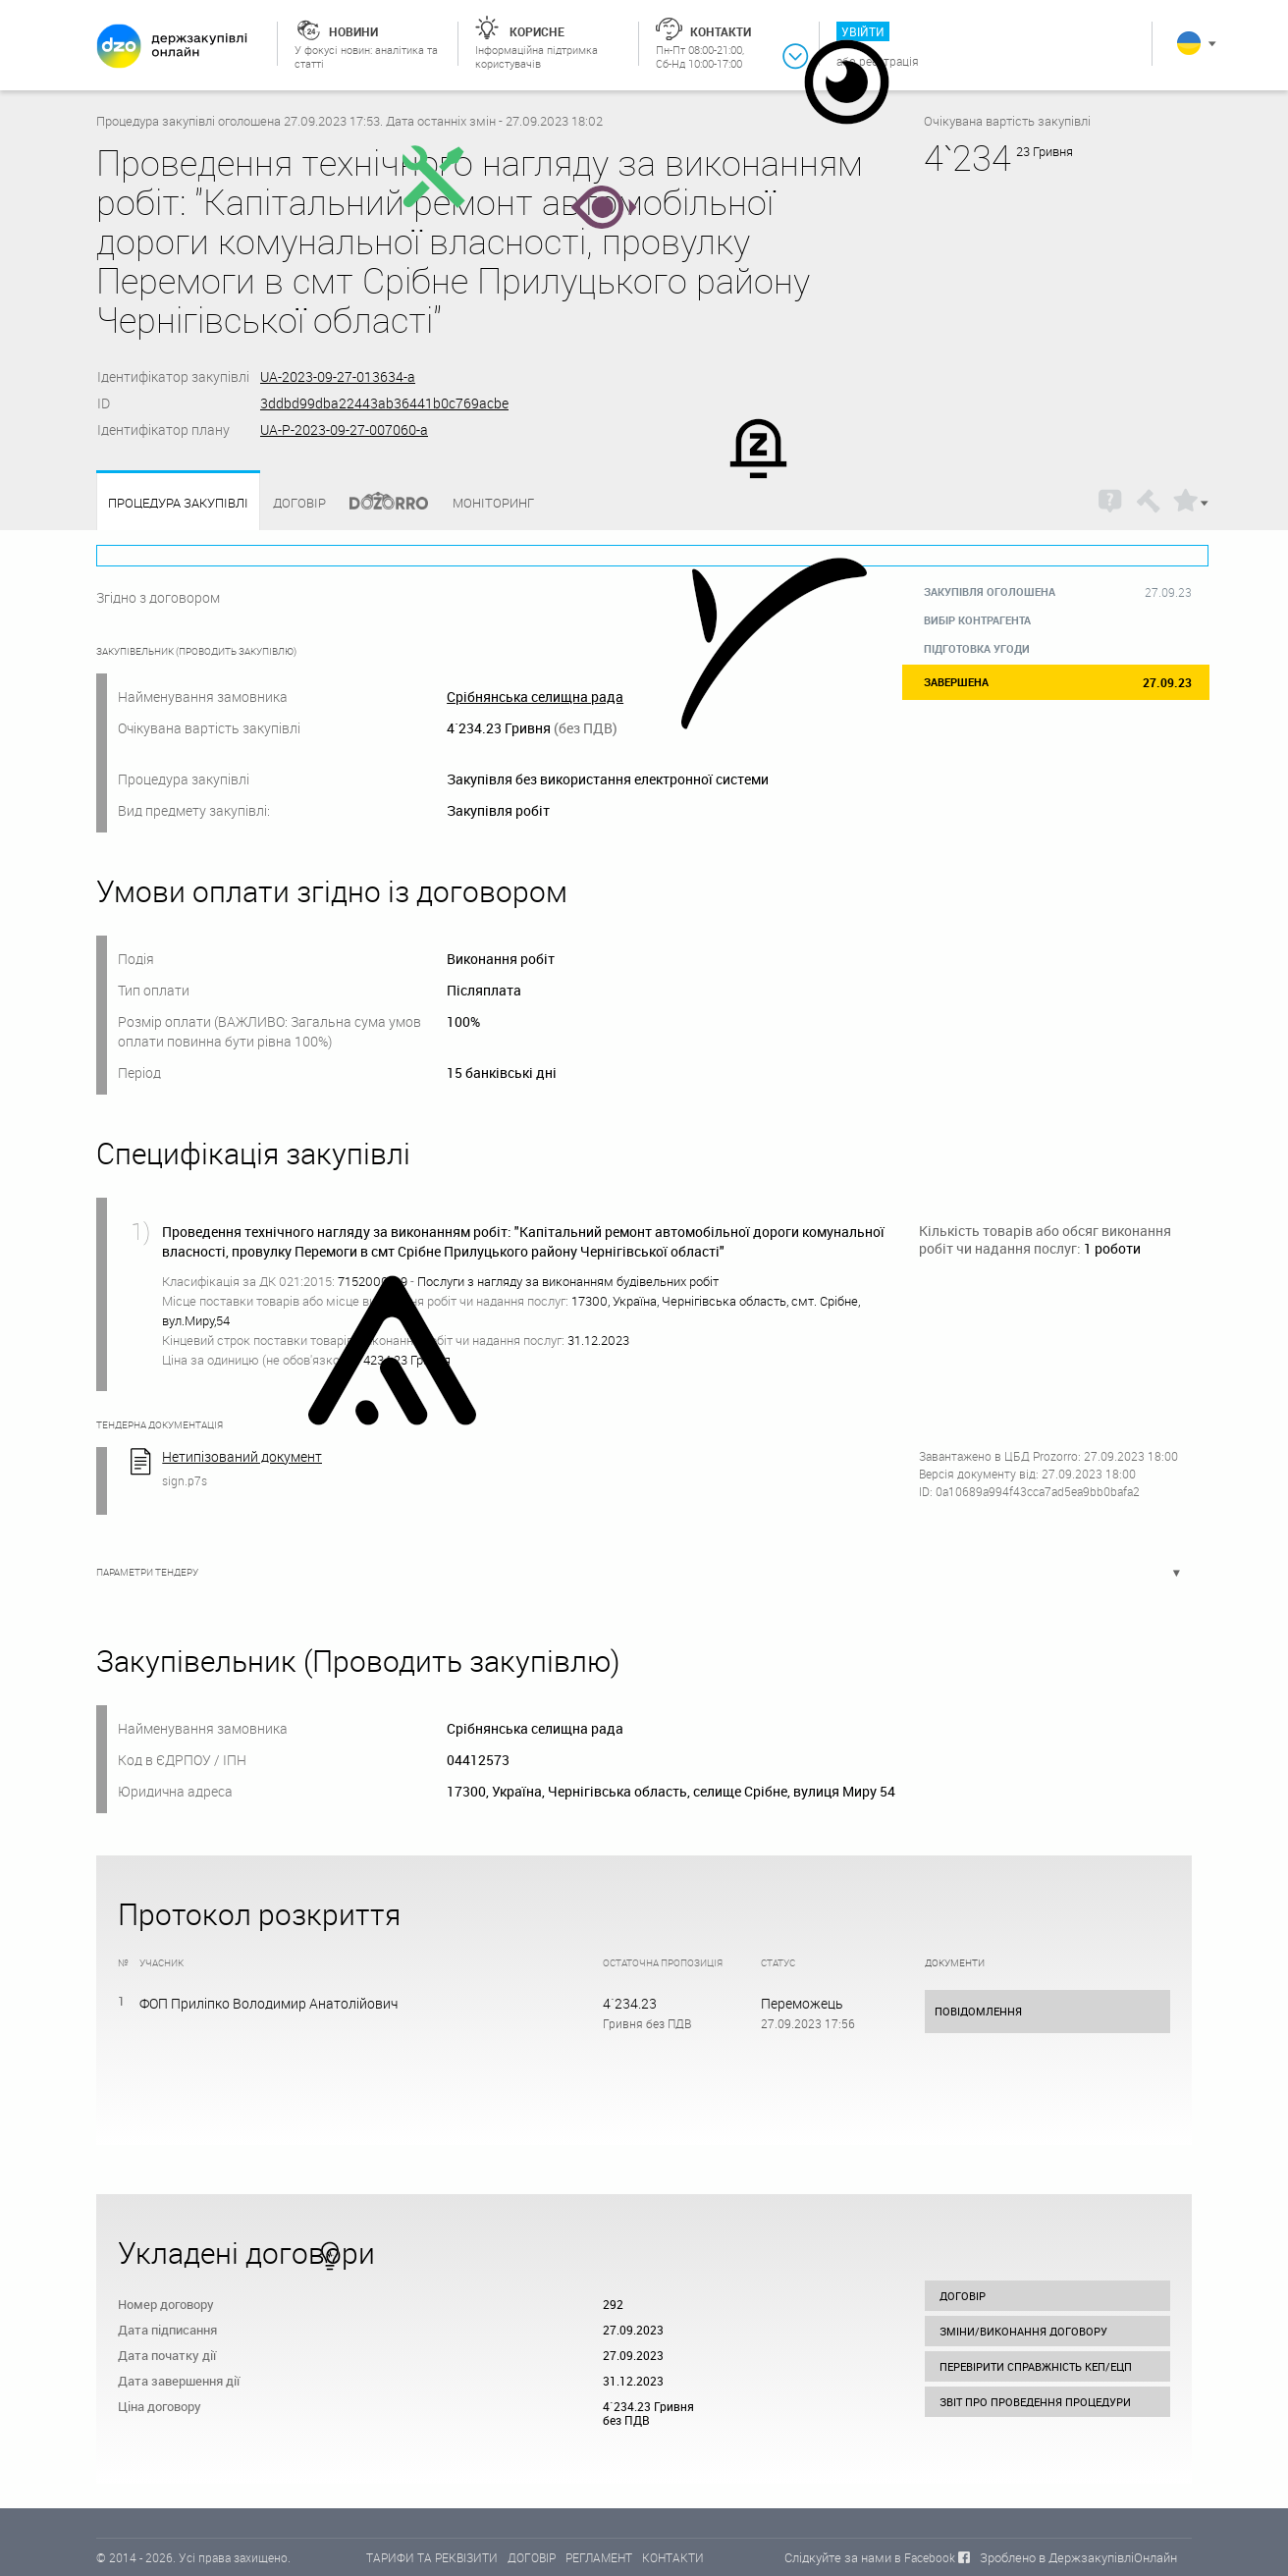  What do you see at coordinates (434, 177) in the screenshot?
I see `access settings or configuration options` at bounding box center [434, 177].